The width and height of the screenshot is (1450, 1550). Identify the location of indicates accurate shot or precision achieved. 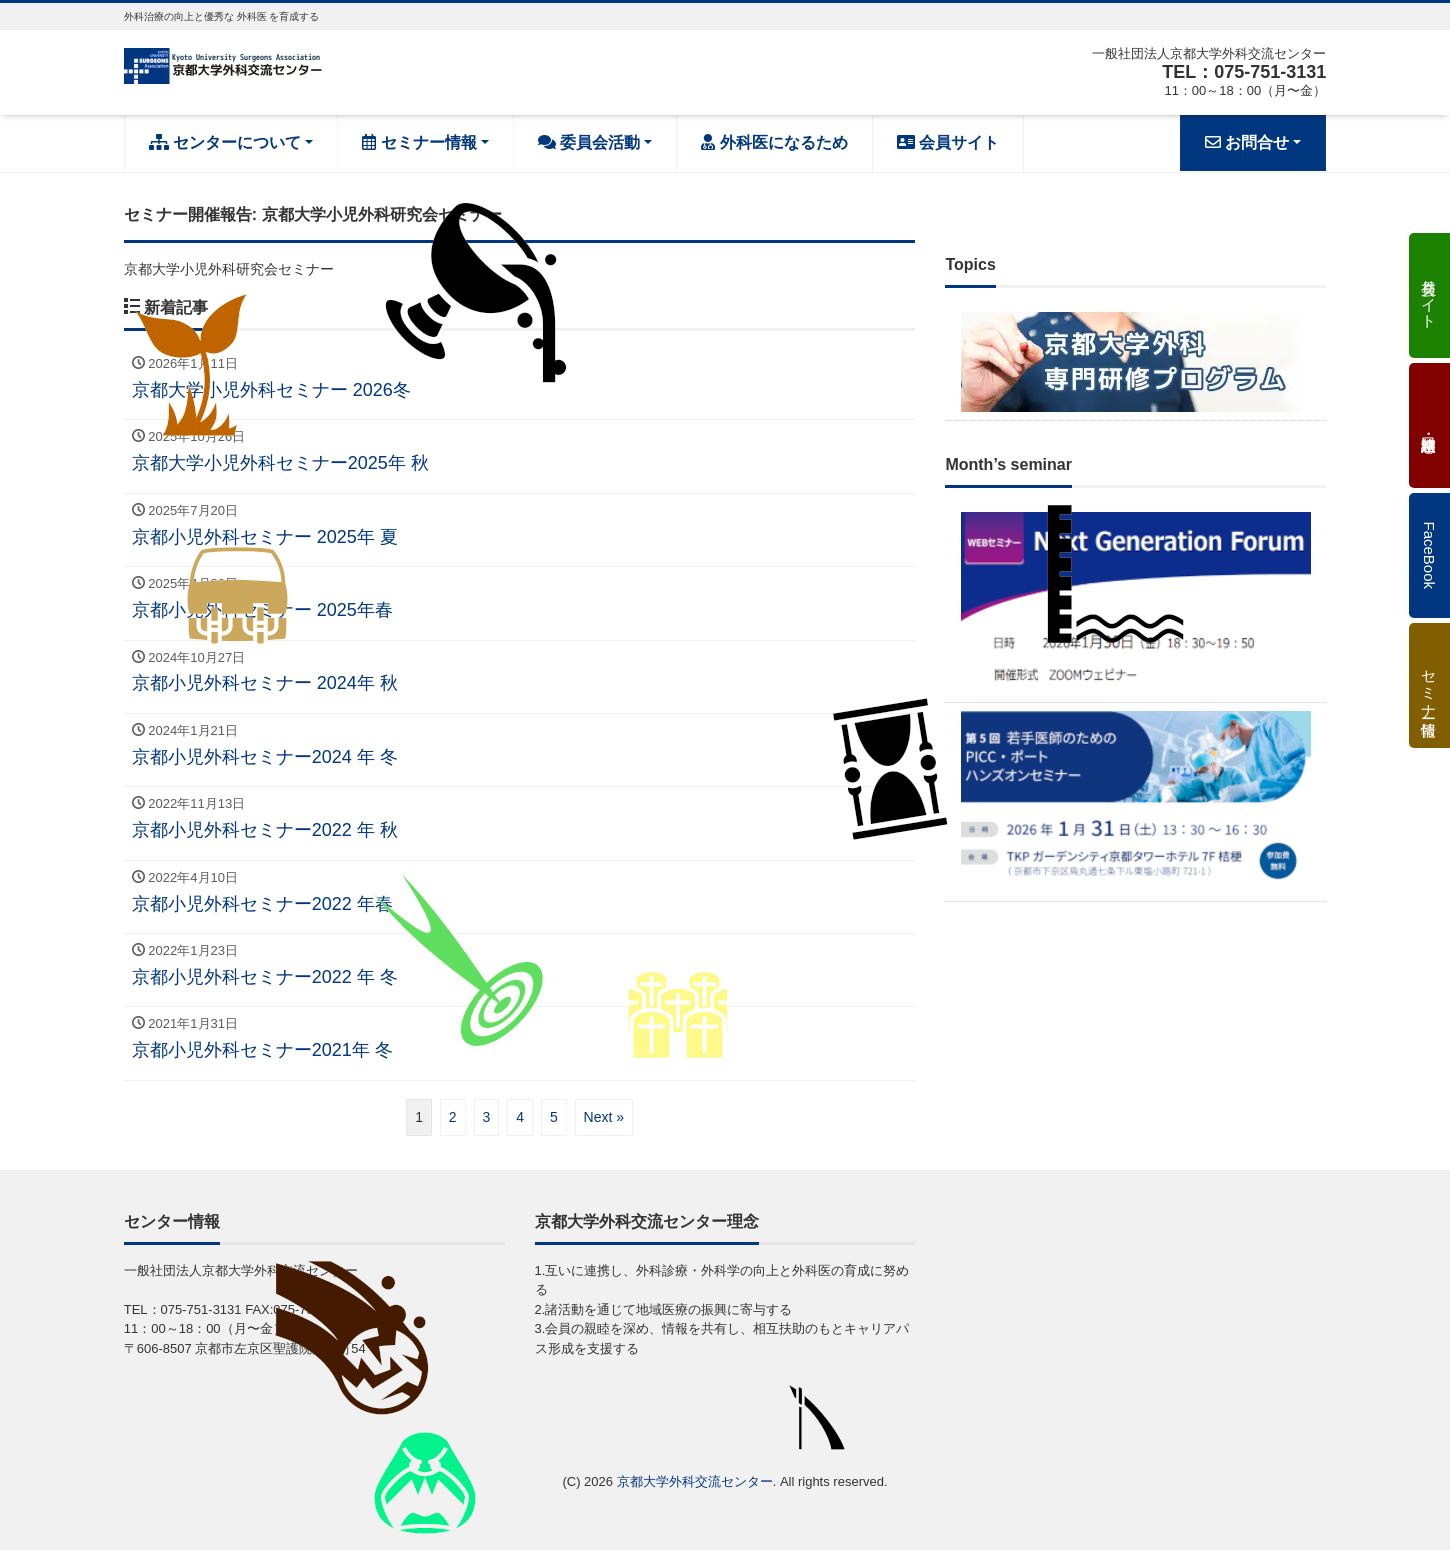
(456, 960).